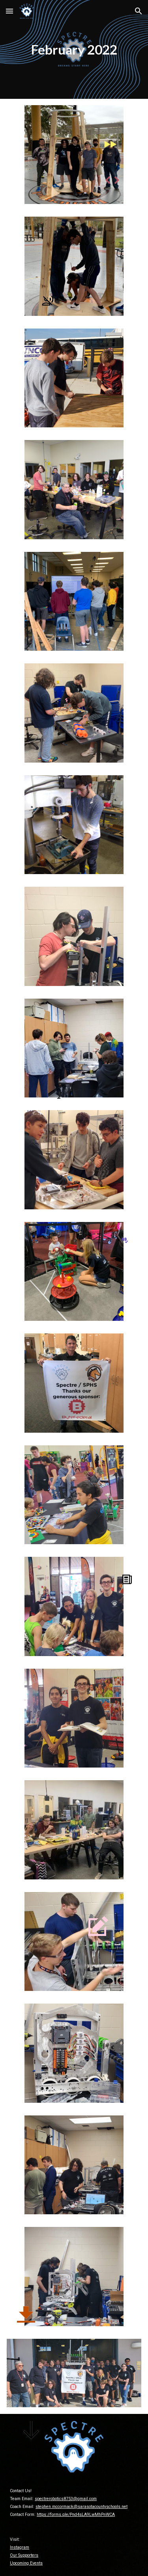  I want to click on mute voice narration or screen reader, so click(48, 301).